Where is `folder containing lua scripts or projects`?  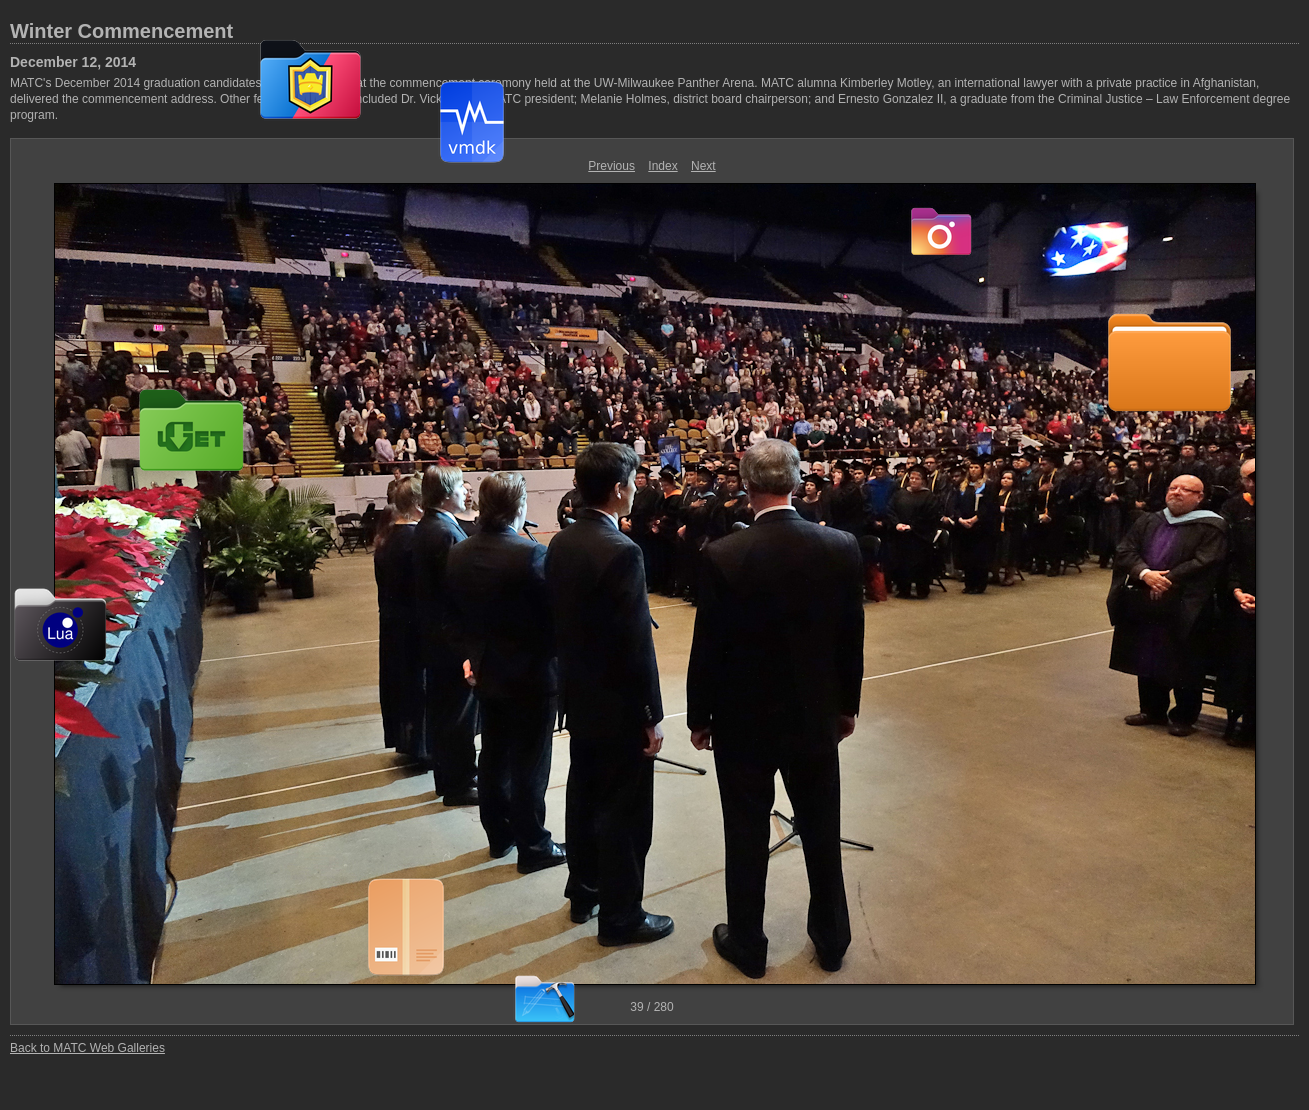
folder containing lua scripts or projects is located at coordinates (60, 627).